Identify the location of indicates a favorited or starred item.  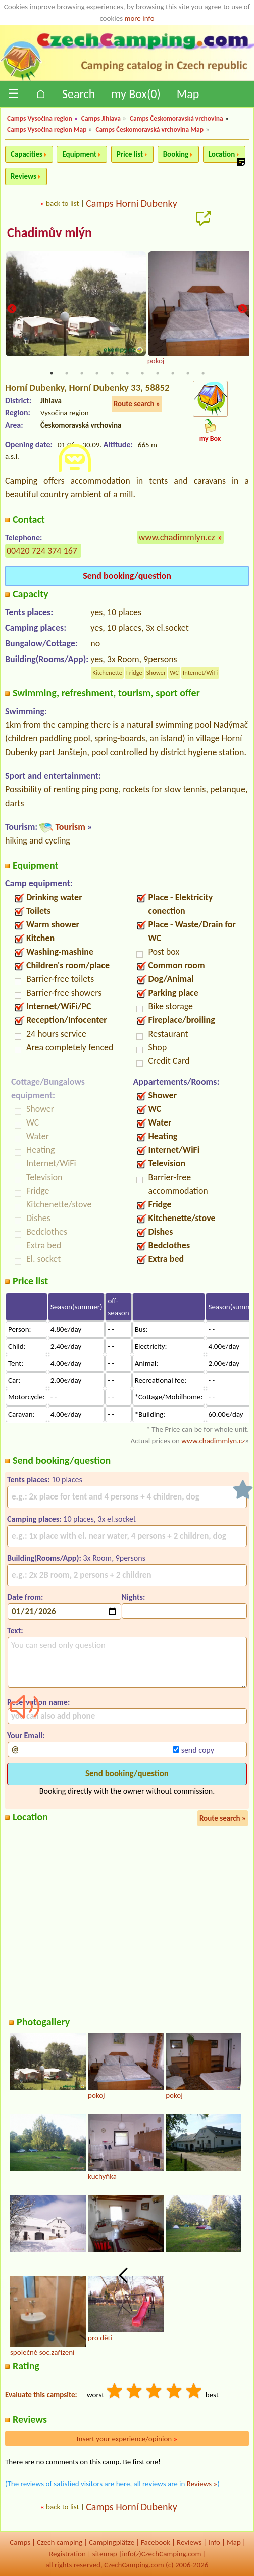
(243, 1490).